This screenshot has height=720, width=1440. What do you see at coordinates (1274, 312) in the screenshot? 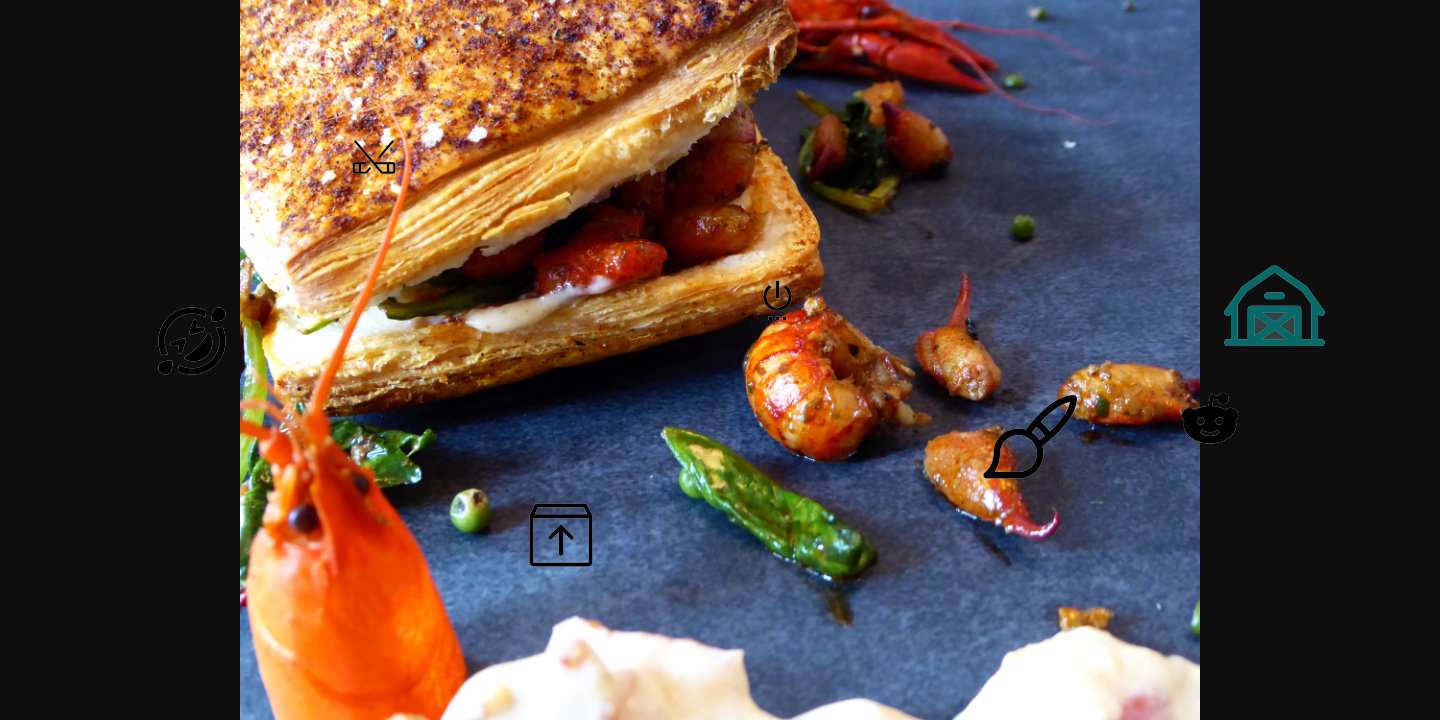
I see `access farm or agricultural settings` at bounding box center [1274, 312].